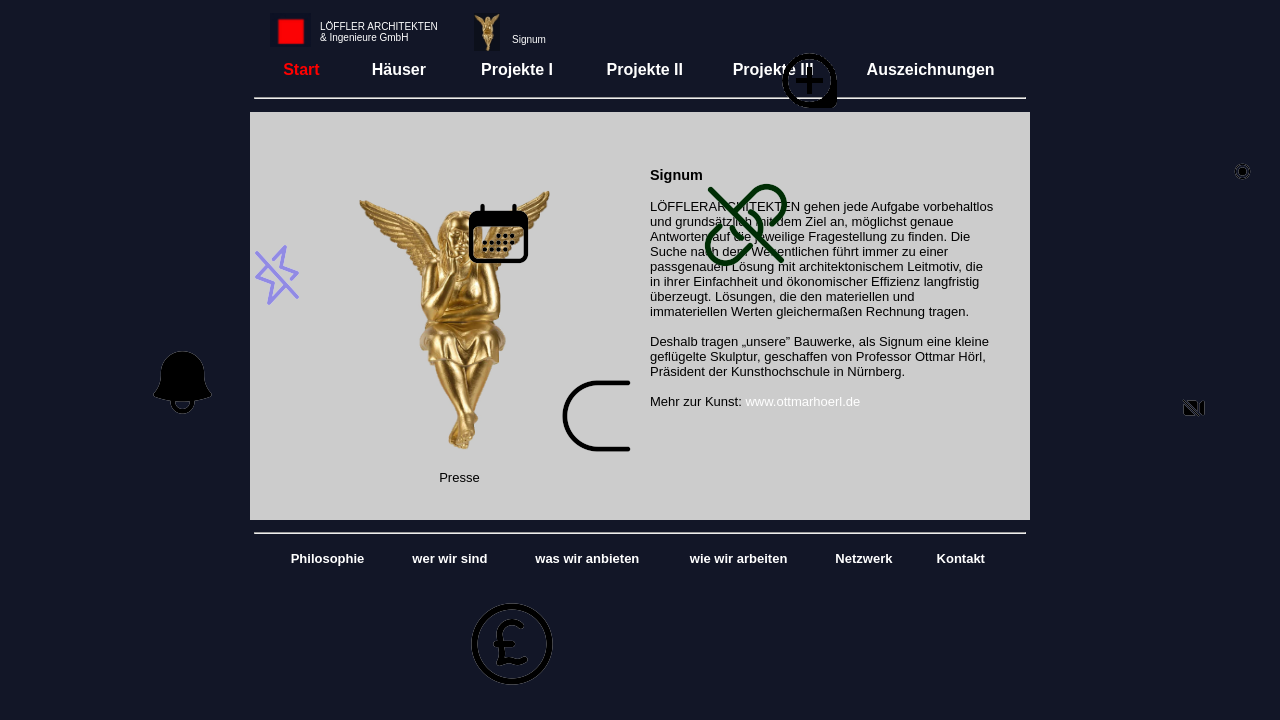 This screenshot has width=1280, height=720. What do you see at coordinates (512, 644) in the screenshot?
I see `view balance in british pounds` at bounding box center [512, 644].